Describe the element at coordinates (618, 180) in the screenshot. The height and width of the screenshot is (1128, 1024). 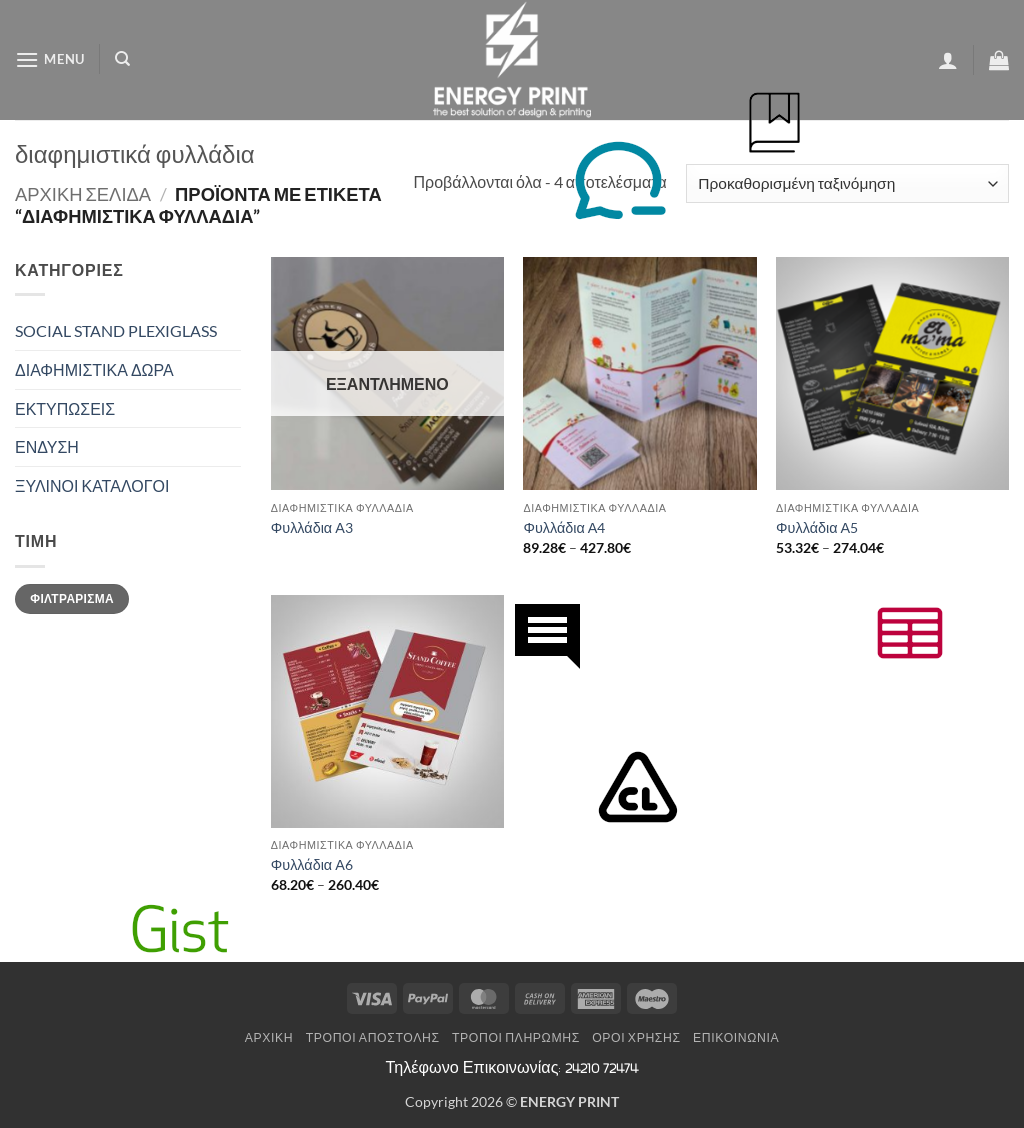
I see `remove a message or conversation` at that location.